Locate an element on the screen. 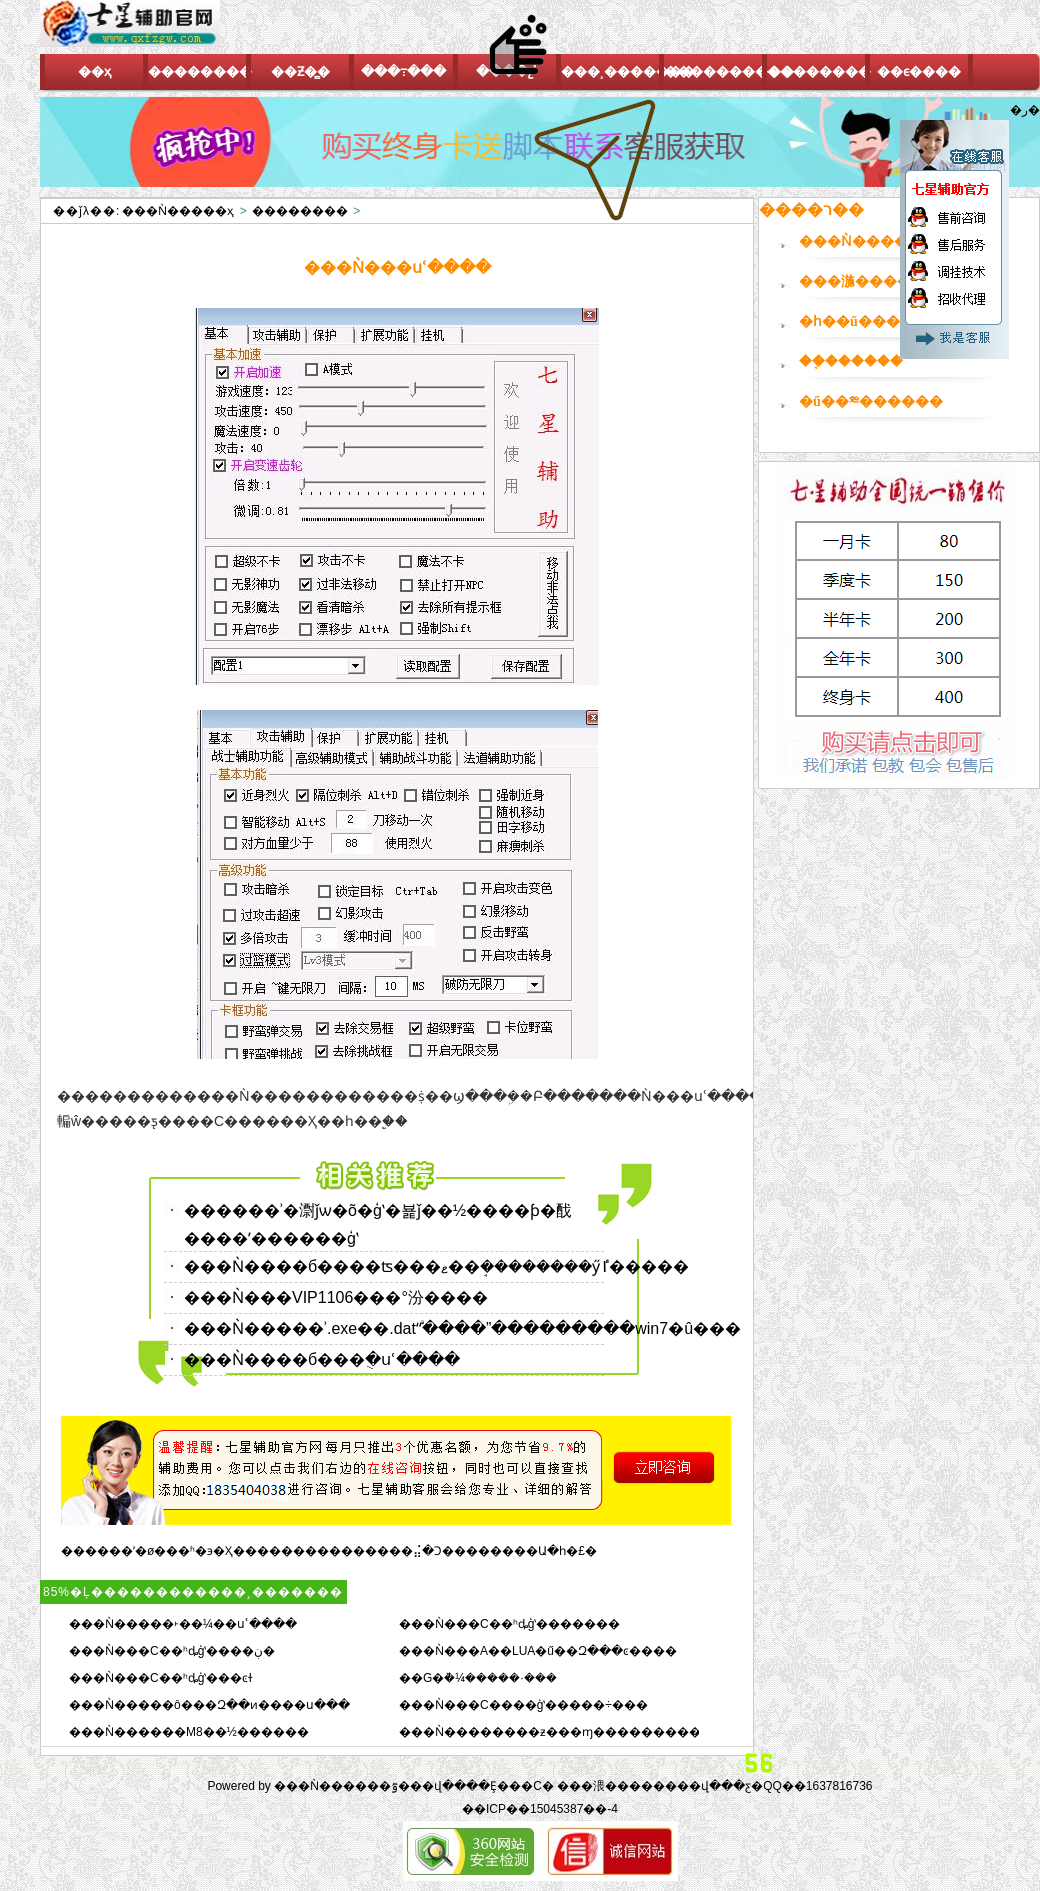 This screenshot has height=1891, width=1040. indicates handwashing facilities available is located at coordinates (519, 44).